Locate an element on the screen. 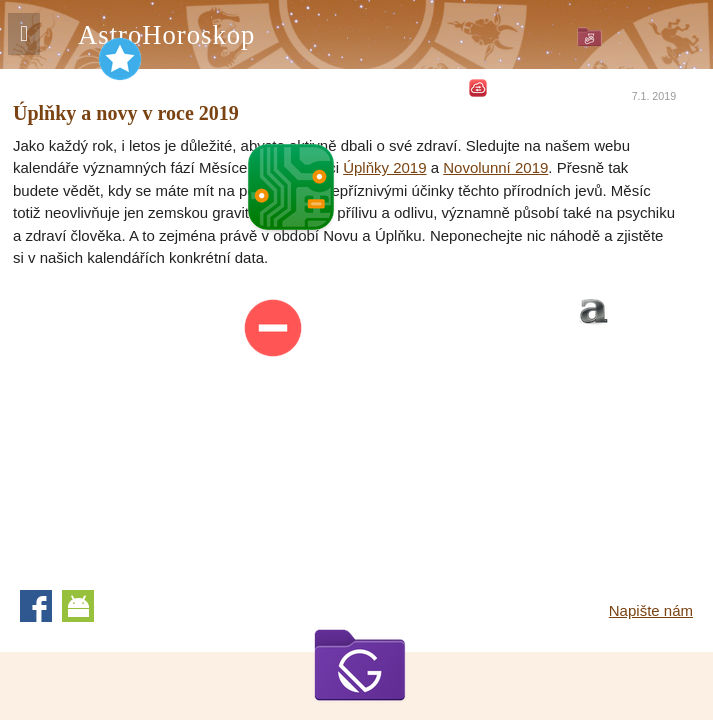 This screenshot has width=713, height=720. apply bold formatting to selected text is located at coordinates (593, 311).